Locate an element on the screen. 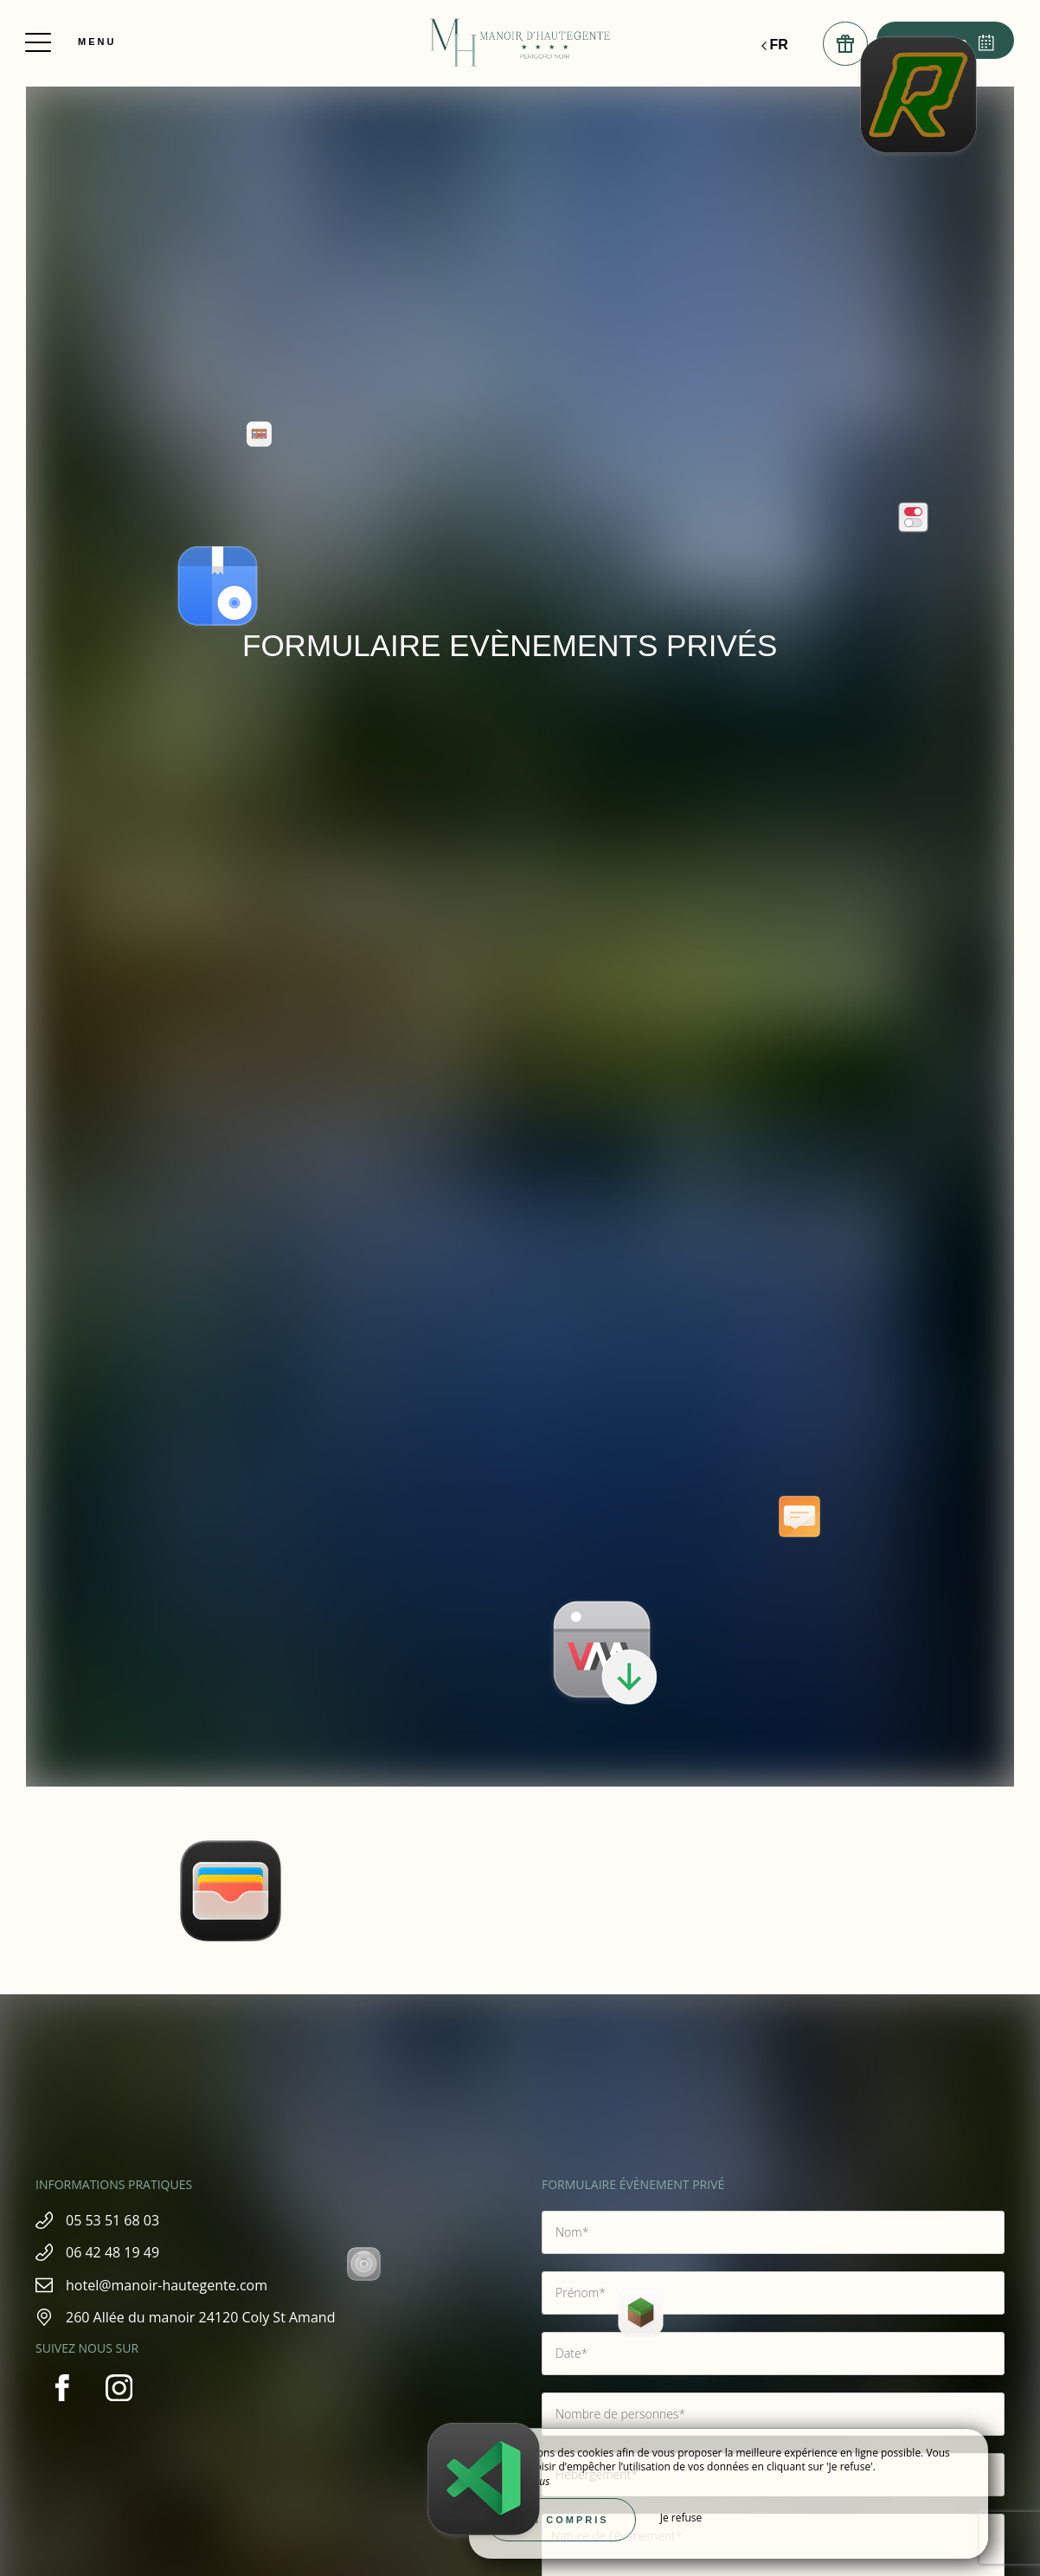 The width and height of the screenshot is (1040, 2576). access input source or keyboard layout settings is located at coordinates (217, 587).